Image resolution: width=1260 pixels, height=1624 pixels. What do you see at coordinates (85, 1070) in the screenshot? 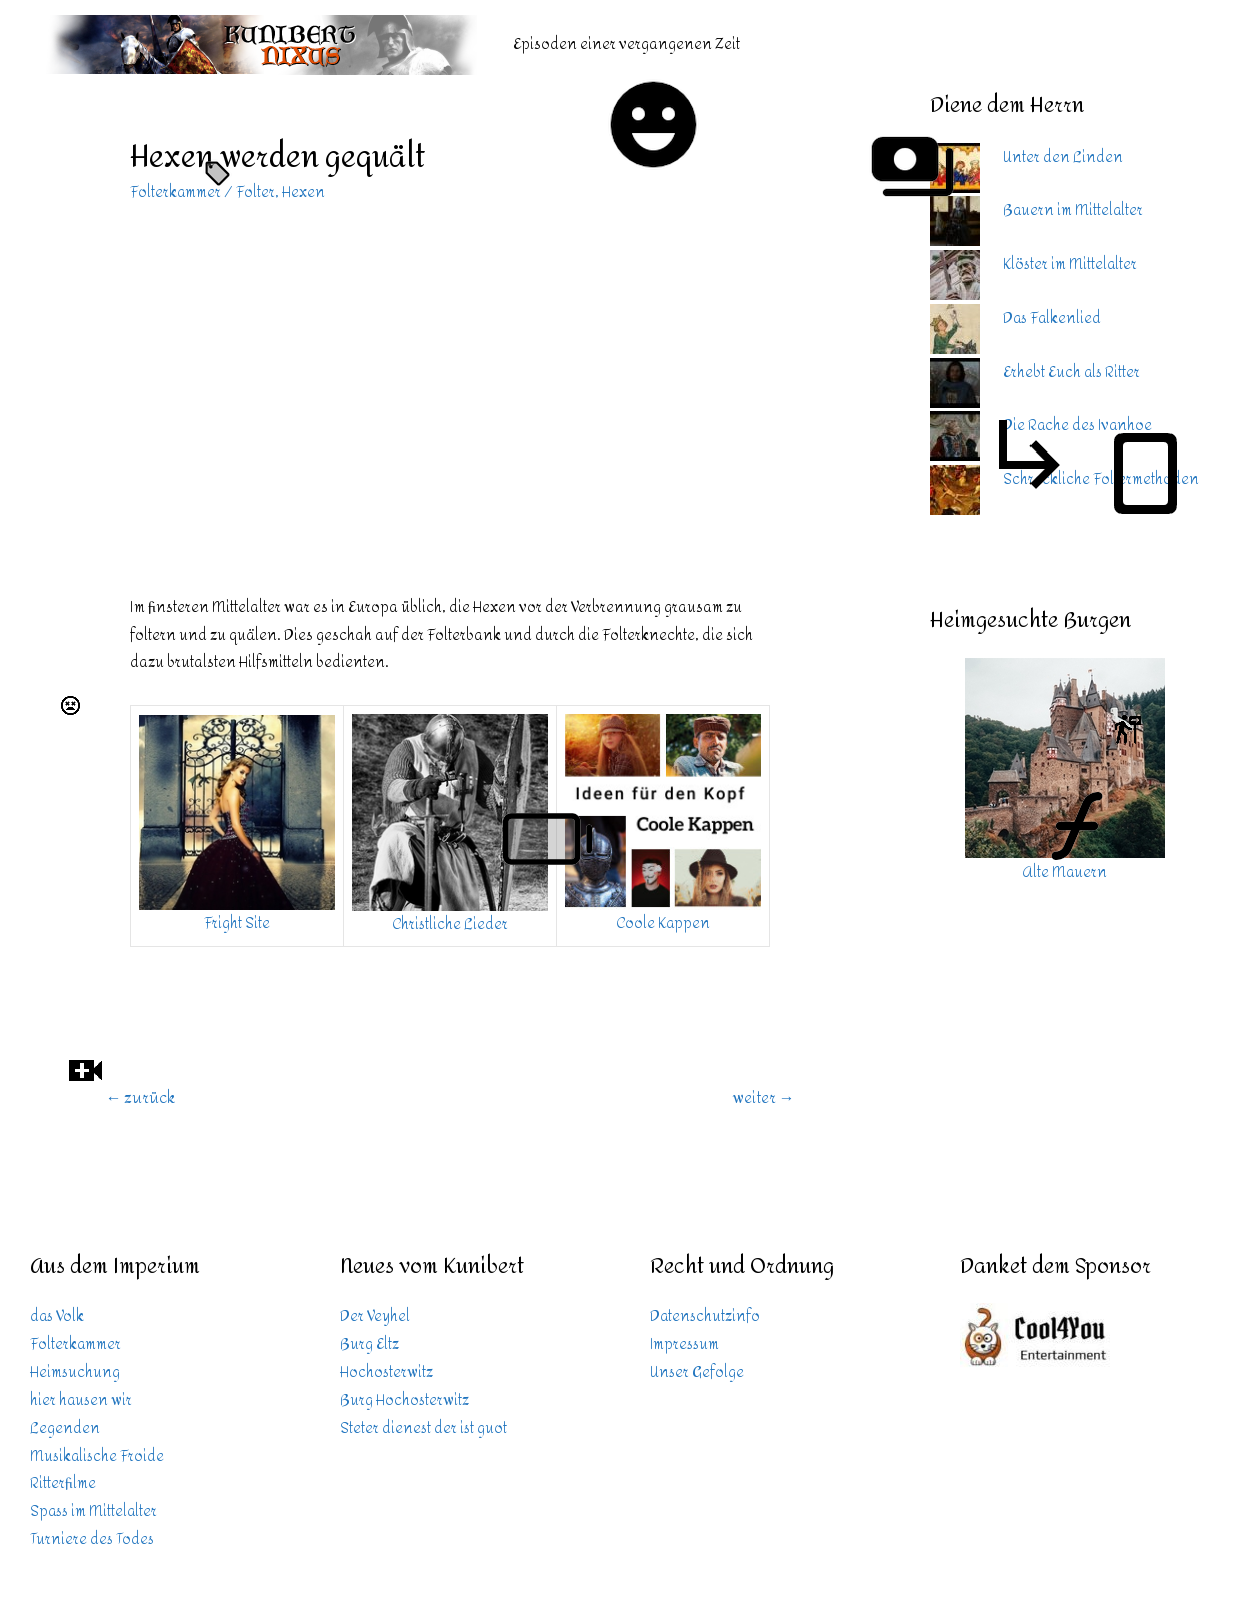
I see `start a new video call` at bounding box center [85, 1070].